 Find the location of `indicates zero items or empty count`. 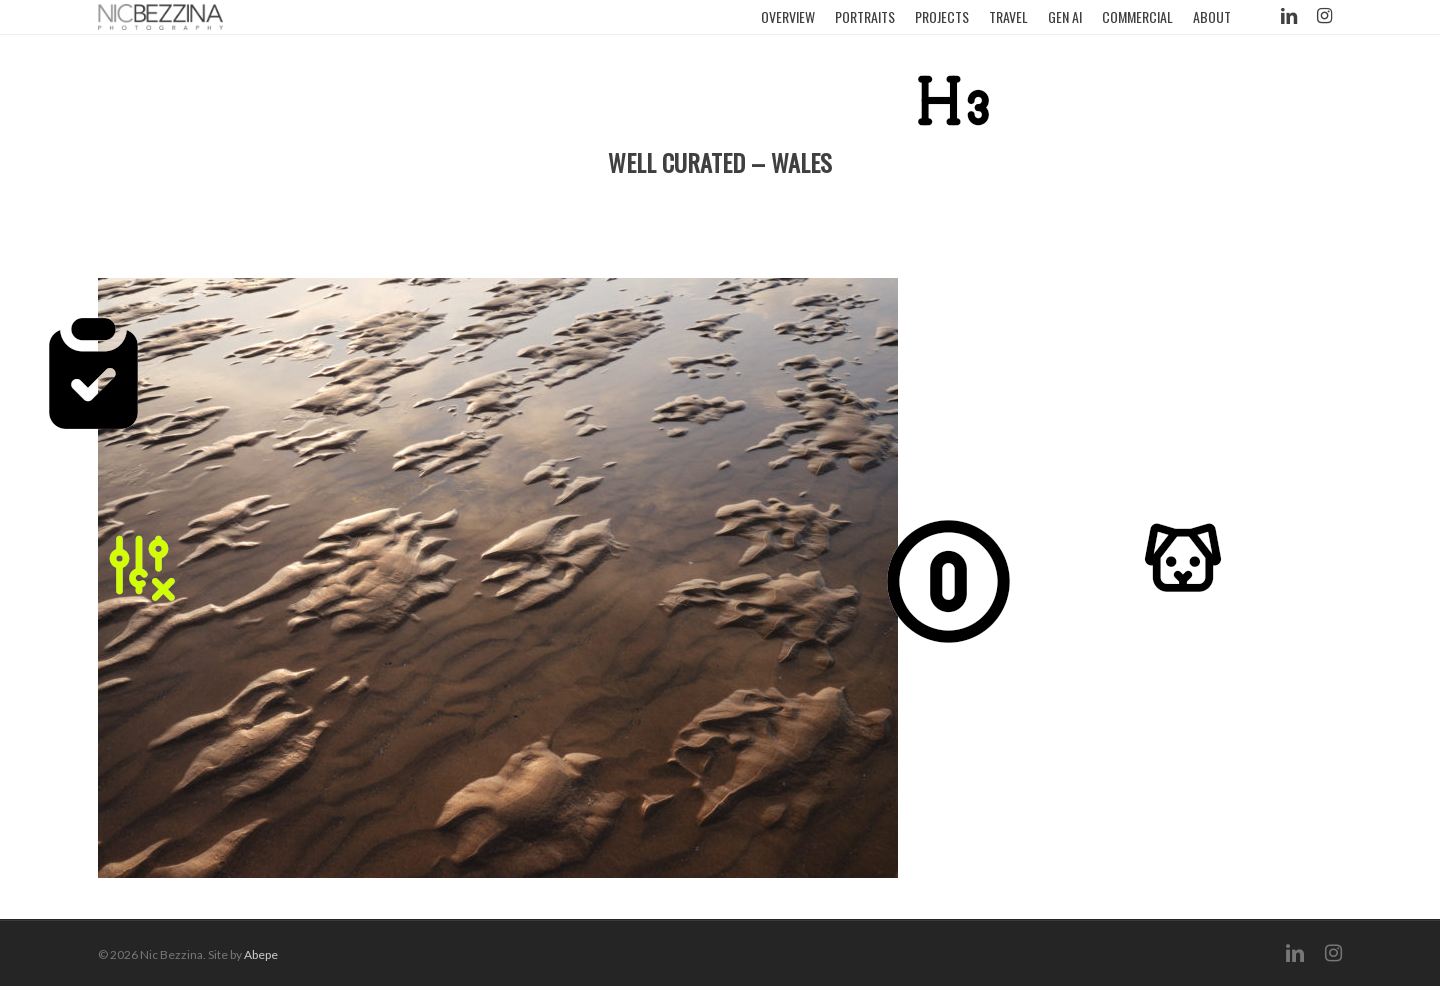

indicates zero items or empty count is located at coordinates (948, 581).